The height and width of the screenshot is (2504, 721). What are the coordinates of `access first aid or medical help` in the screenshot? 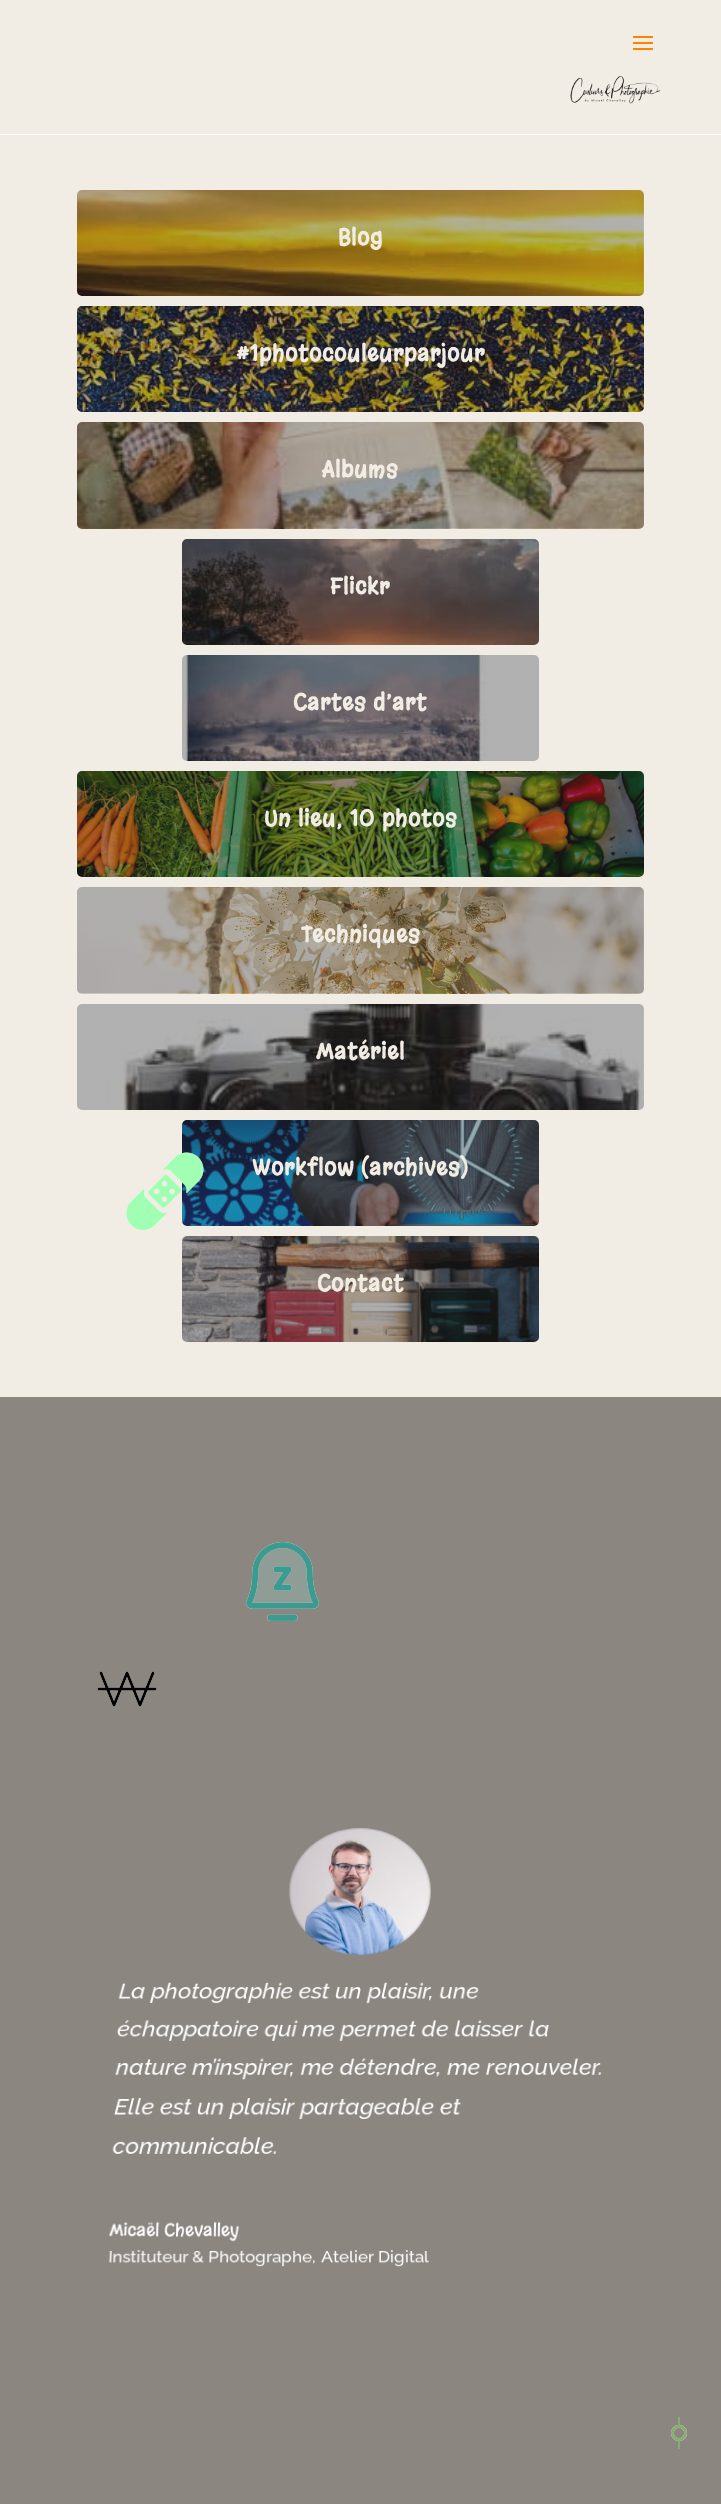 It's located at (164, 1191).